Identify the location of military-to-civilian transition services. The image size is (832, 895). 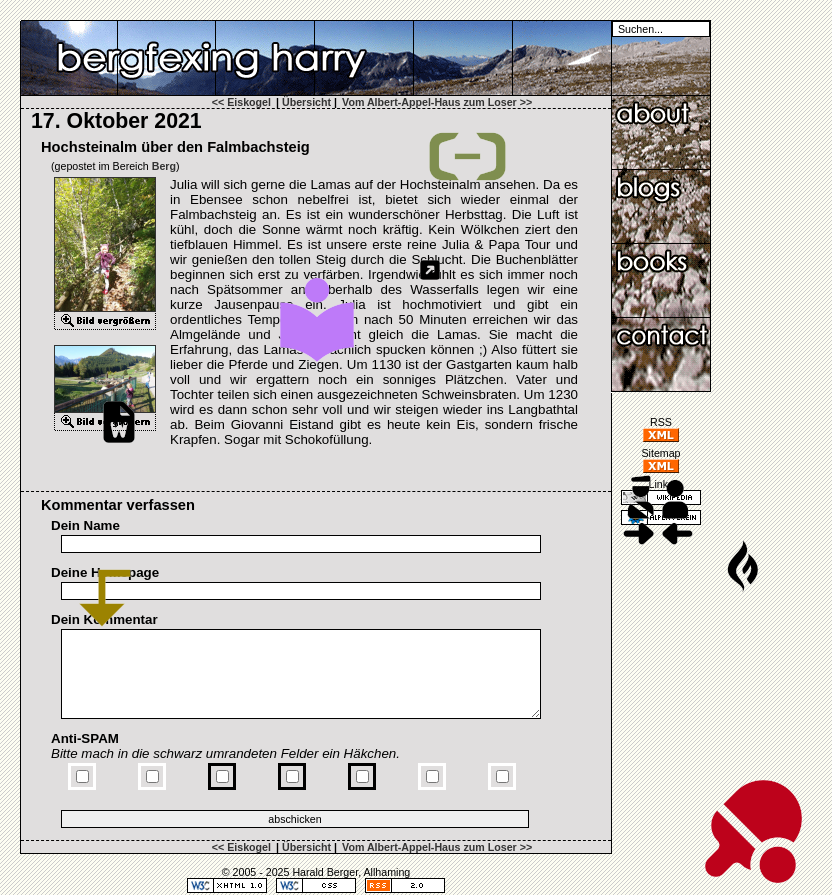
(658, 510).